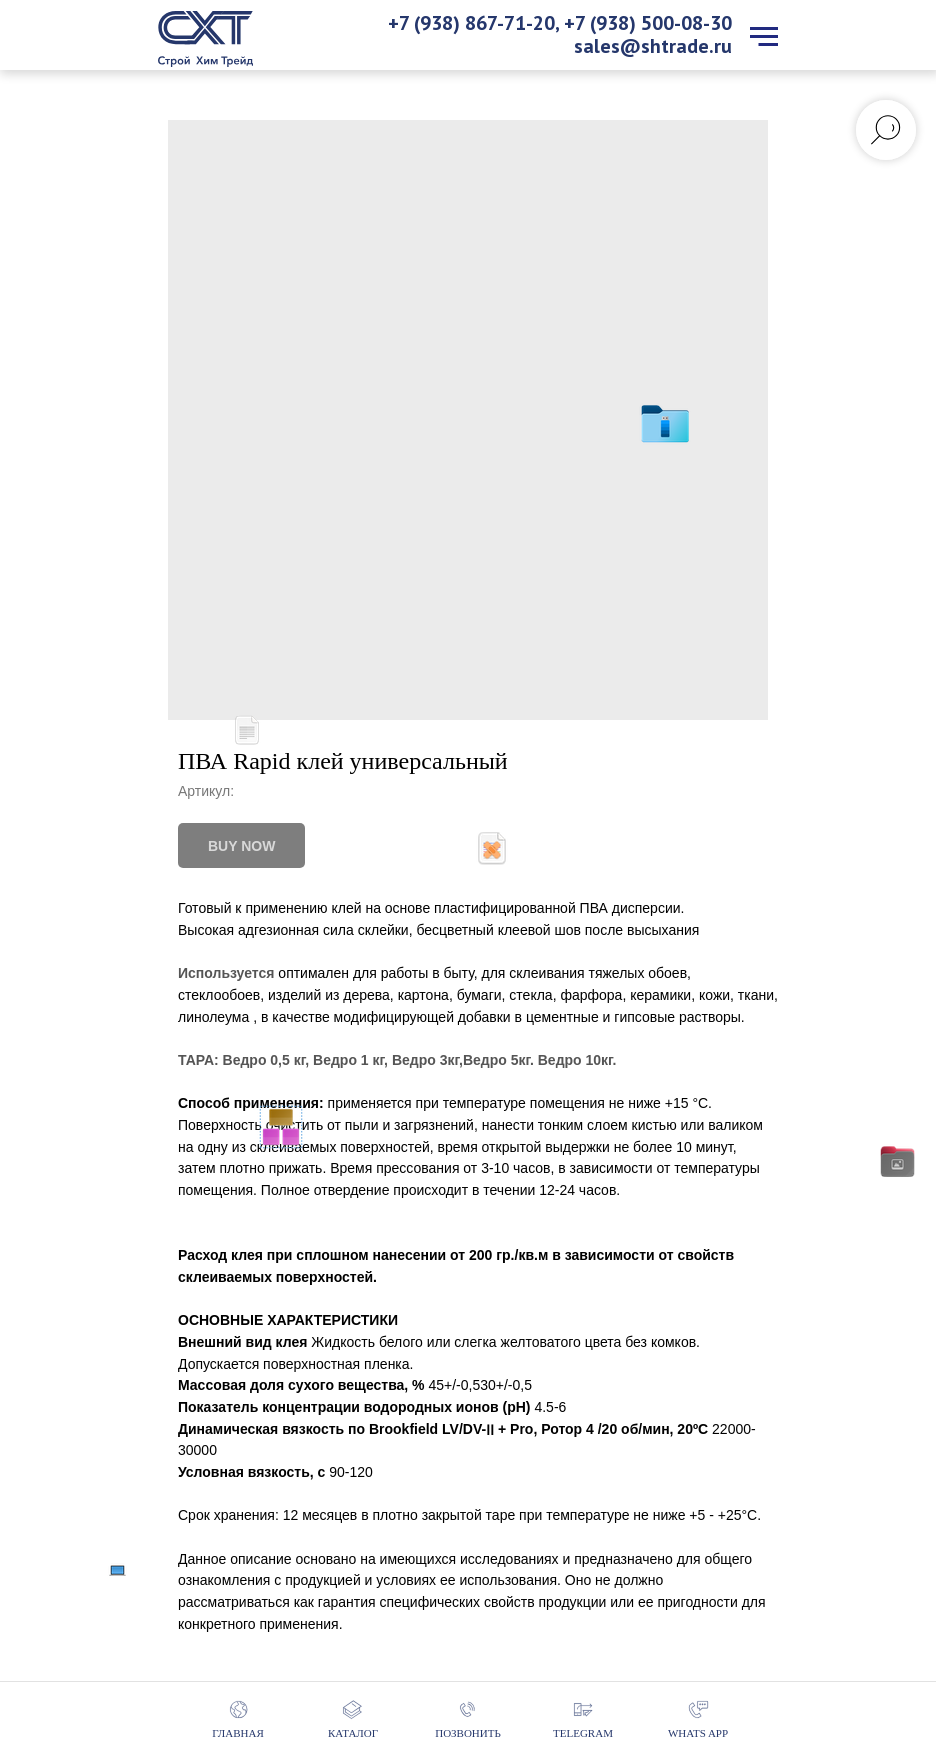 This screenshot has height=1755, width=936. What do you see at coordinates (117, 1569) in the screenshot?
I see `represents this macbook pro device in system settings` at bounding box center [117, 1569].